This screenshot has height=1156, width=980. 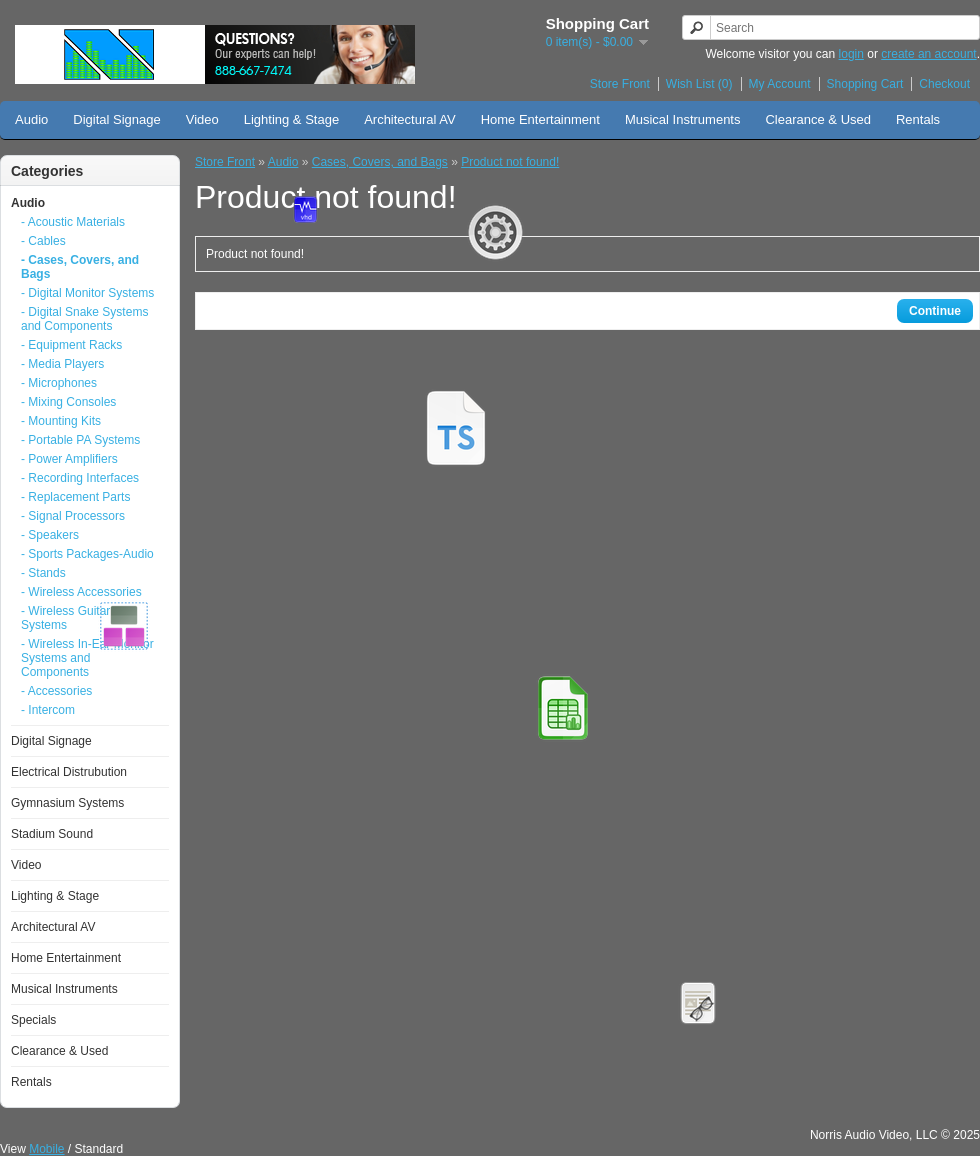 What do you see at coordinates (563, 708) in the screenshot?
I see `open a libreoffice calc spreadsheet file` at bounding box center [563, 708].